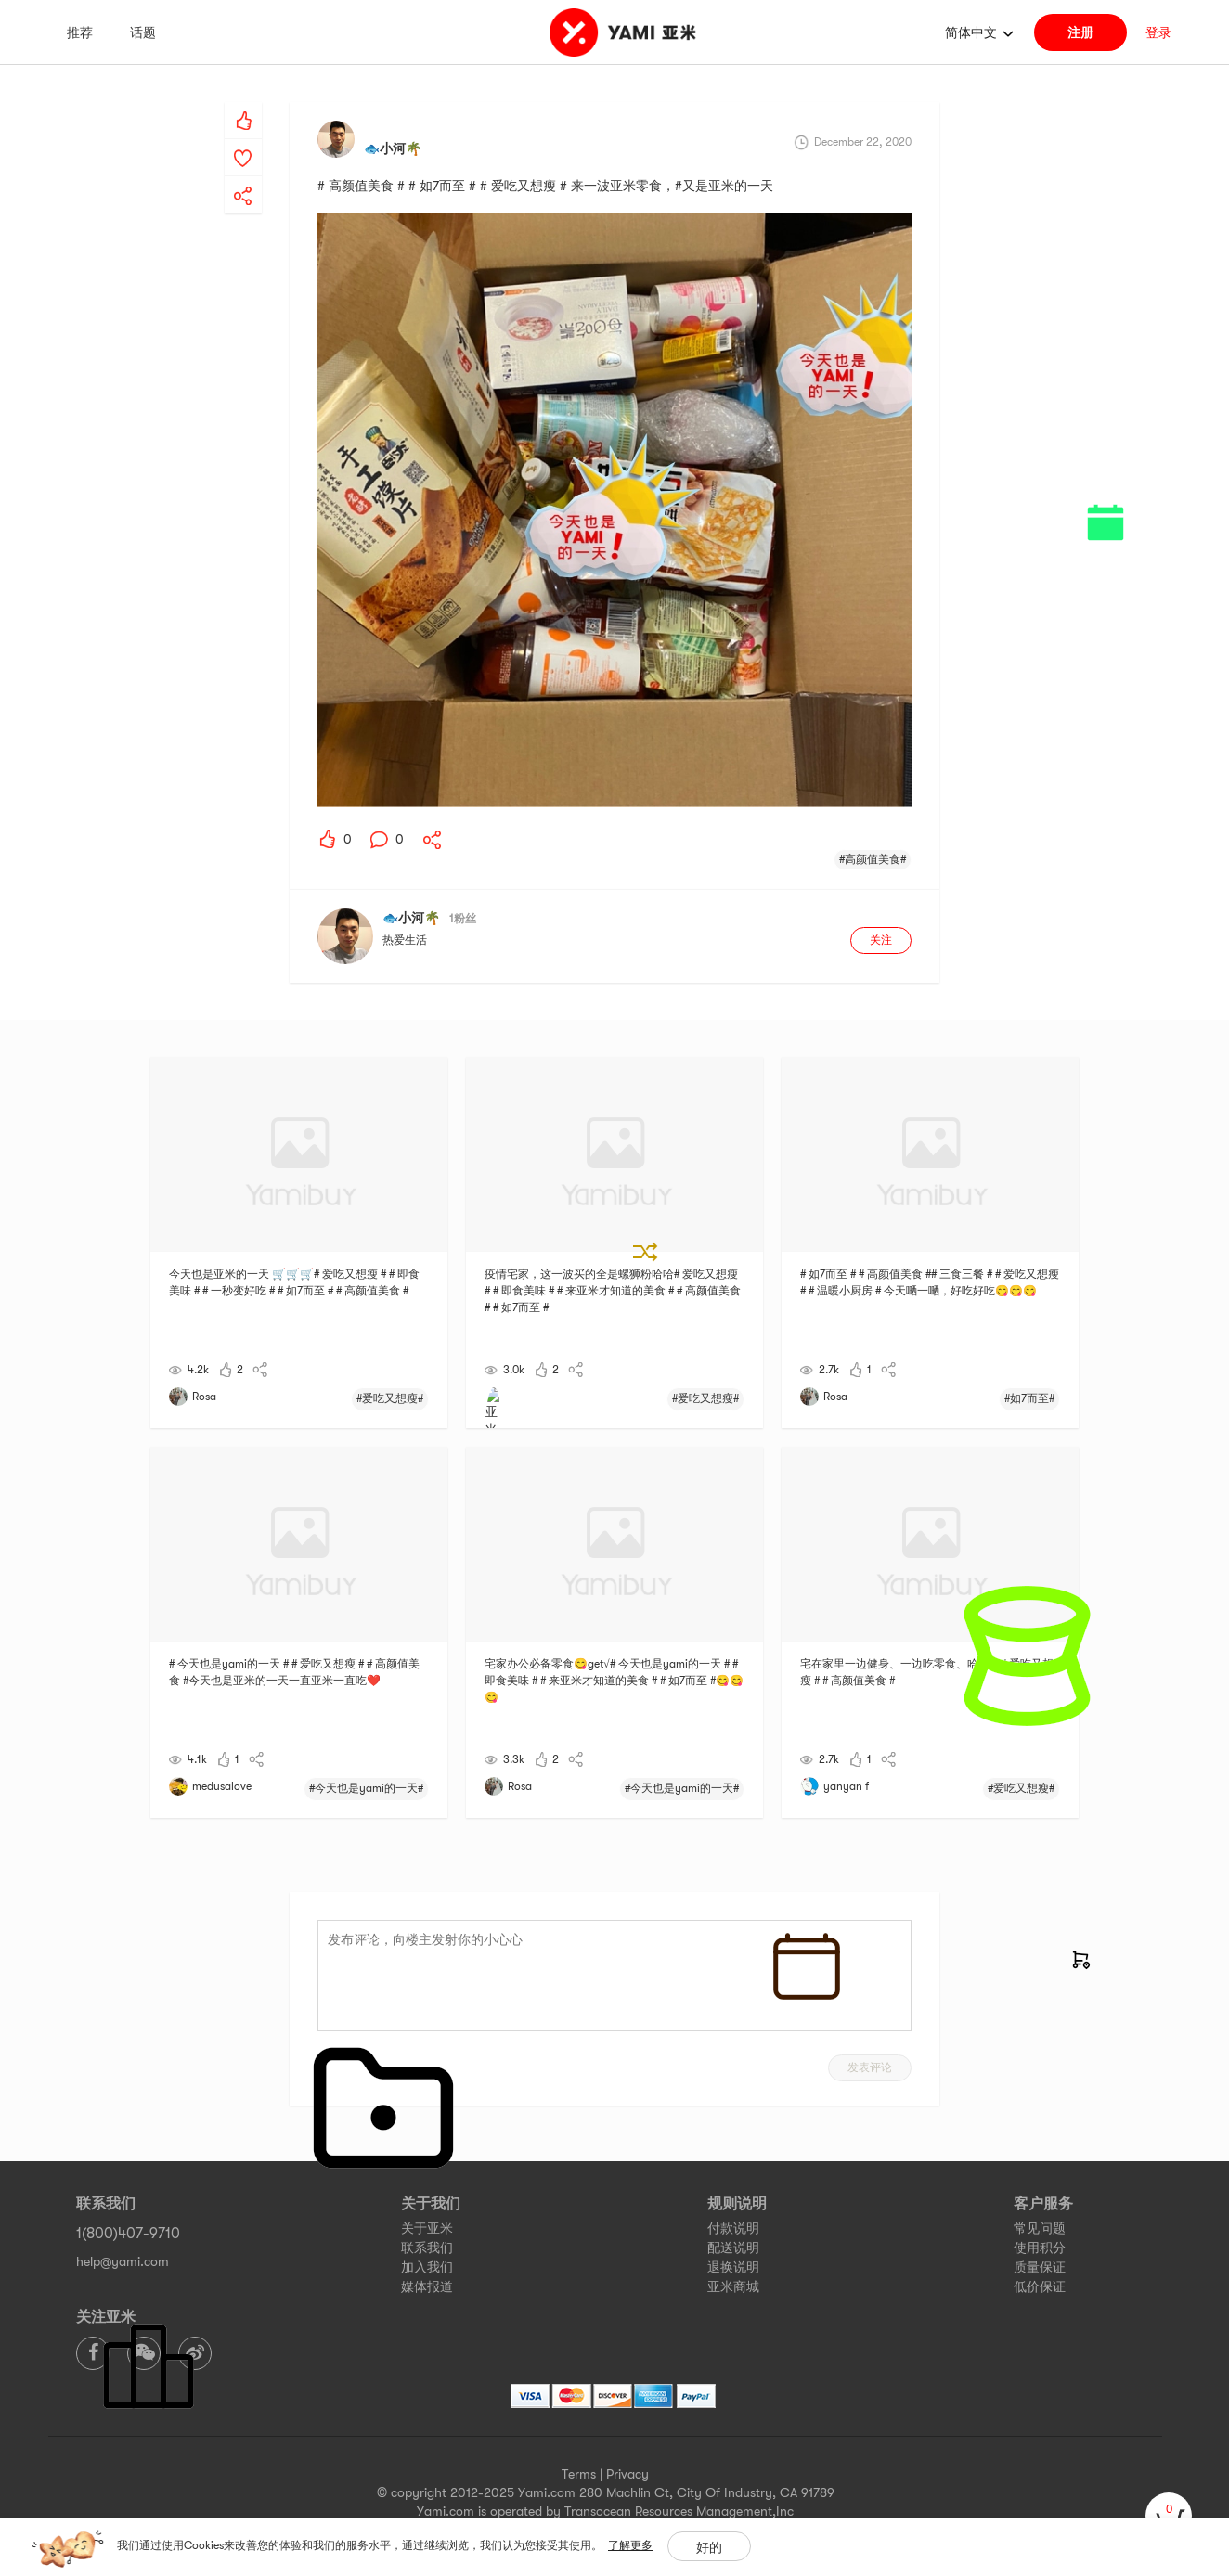  Describe the element at coordinates (383, 2111) in the screenshot. I see `folder with new or unread content` at that location.